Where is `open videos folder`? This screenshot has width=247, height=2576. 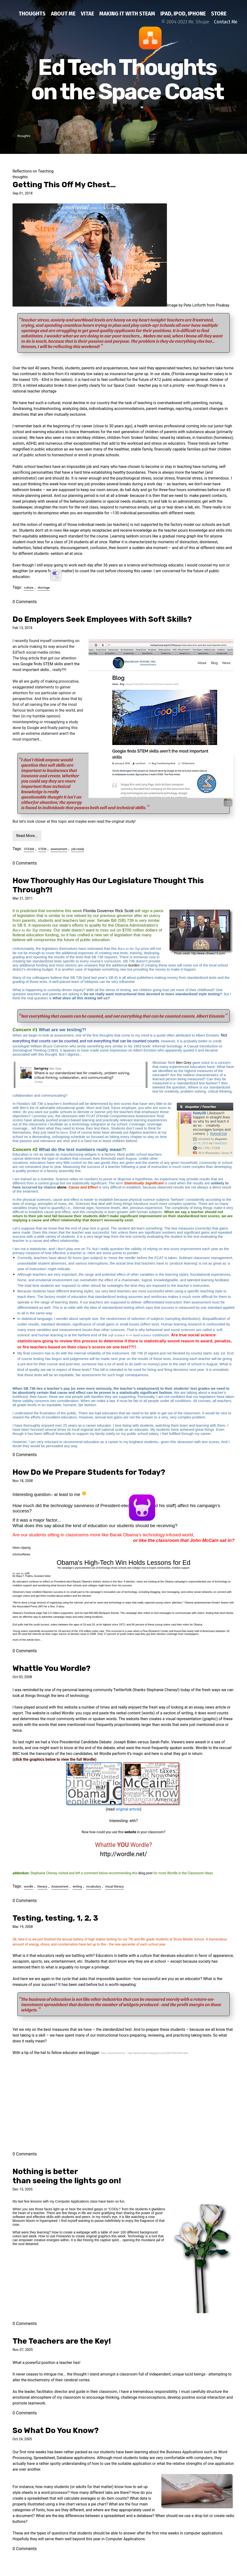
open videos folder is located at coordinates (65, 143).